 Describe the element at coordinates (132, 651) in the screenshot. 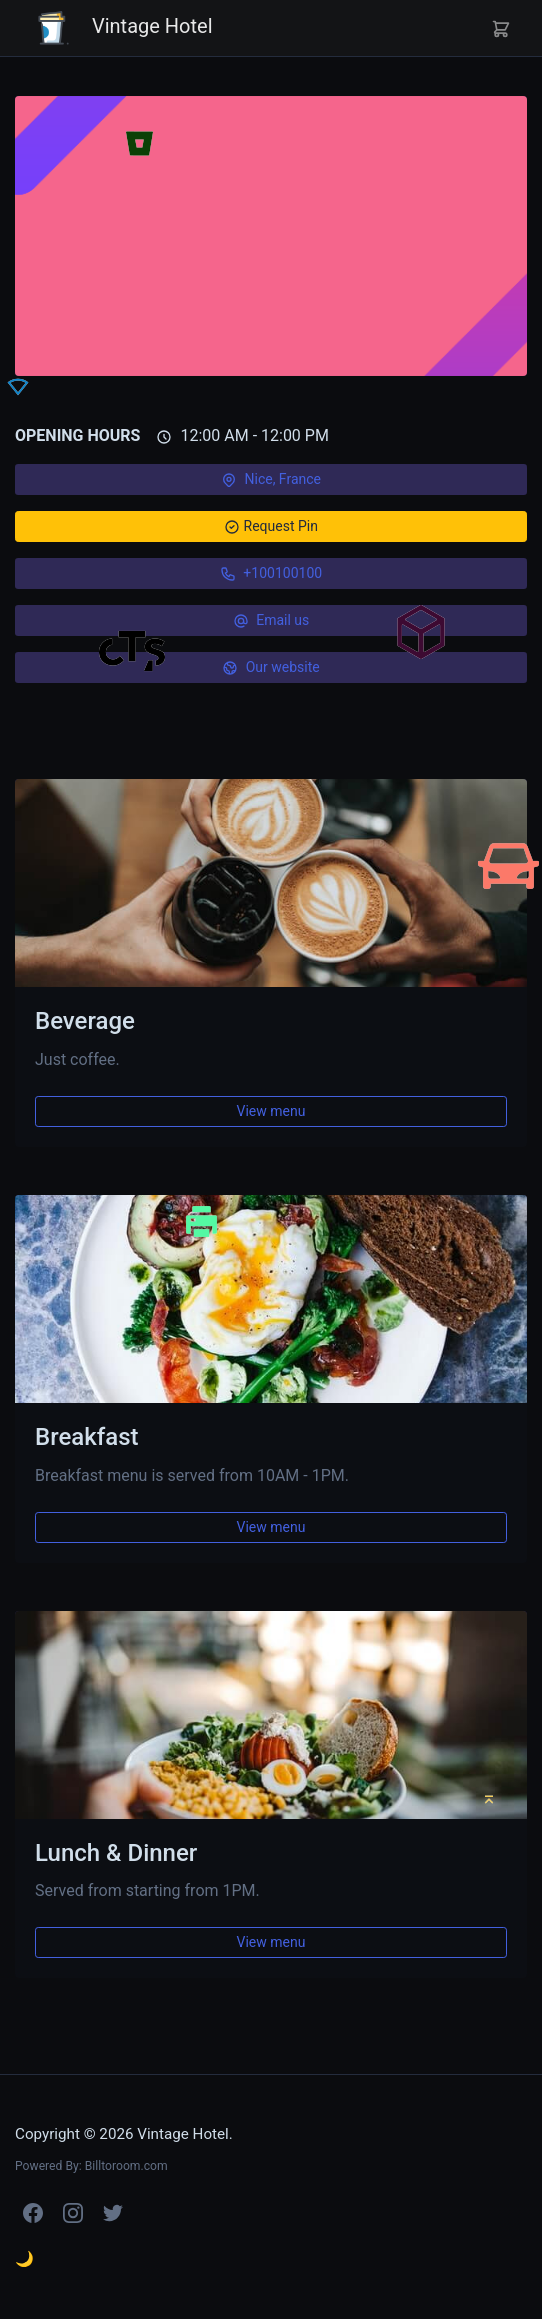

I see `CTS corporation logo` at that location.